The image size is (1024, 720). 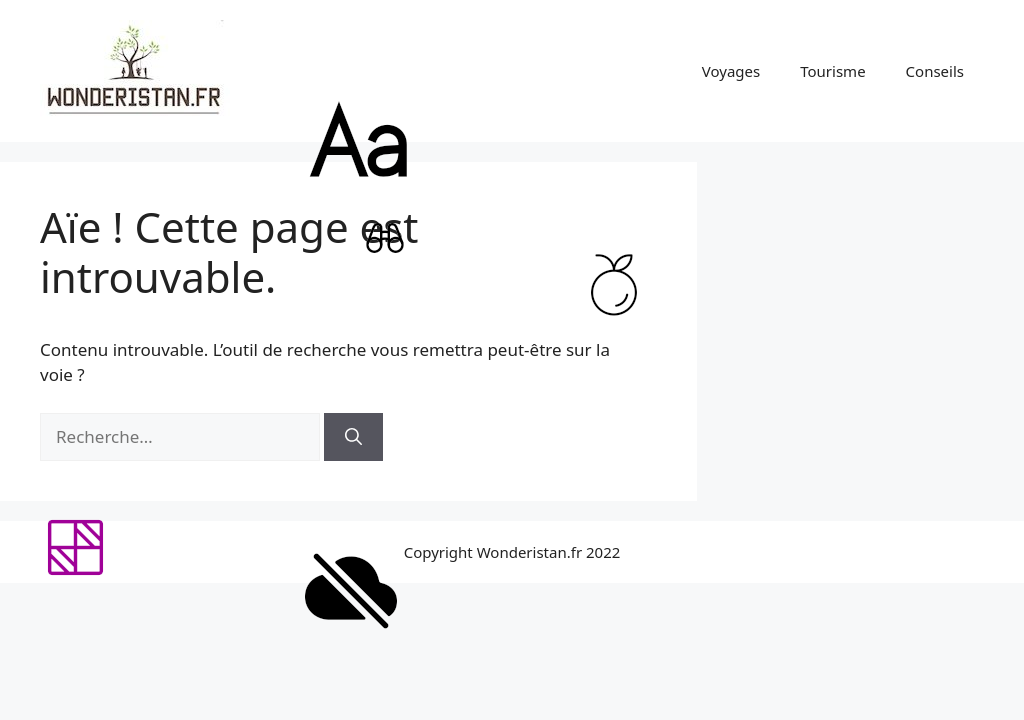 I want to click on search or explore content, so click(x=385, y=238).